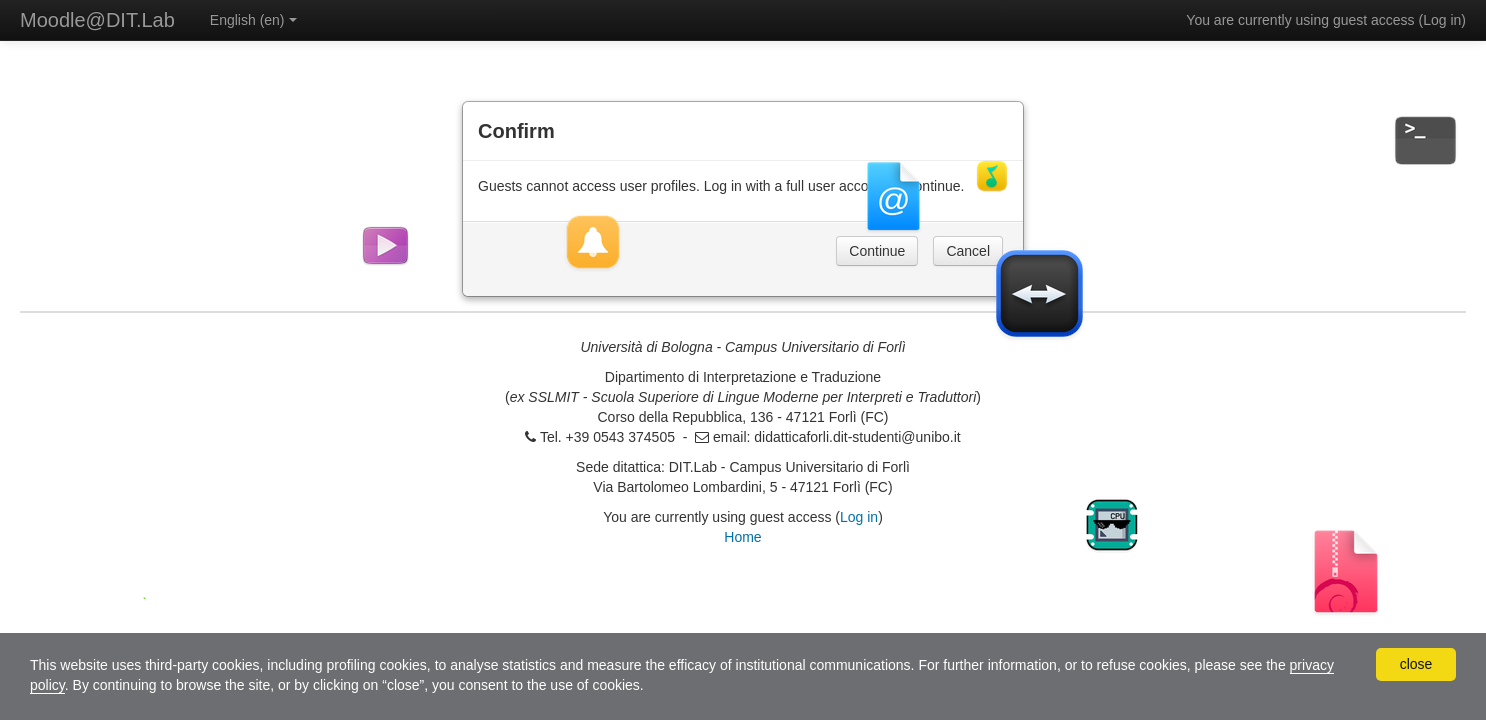 This screenshot has height=720, width=1486. What do you see at coordinates (134, 584) in the screenshot?
I see `open text-to-speech settings` at bounding box center [134, 584].